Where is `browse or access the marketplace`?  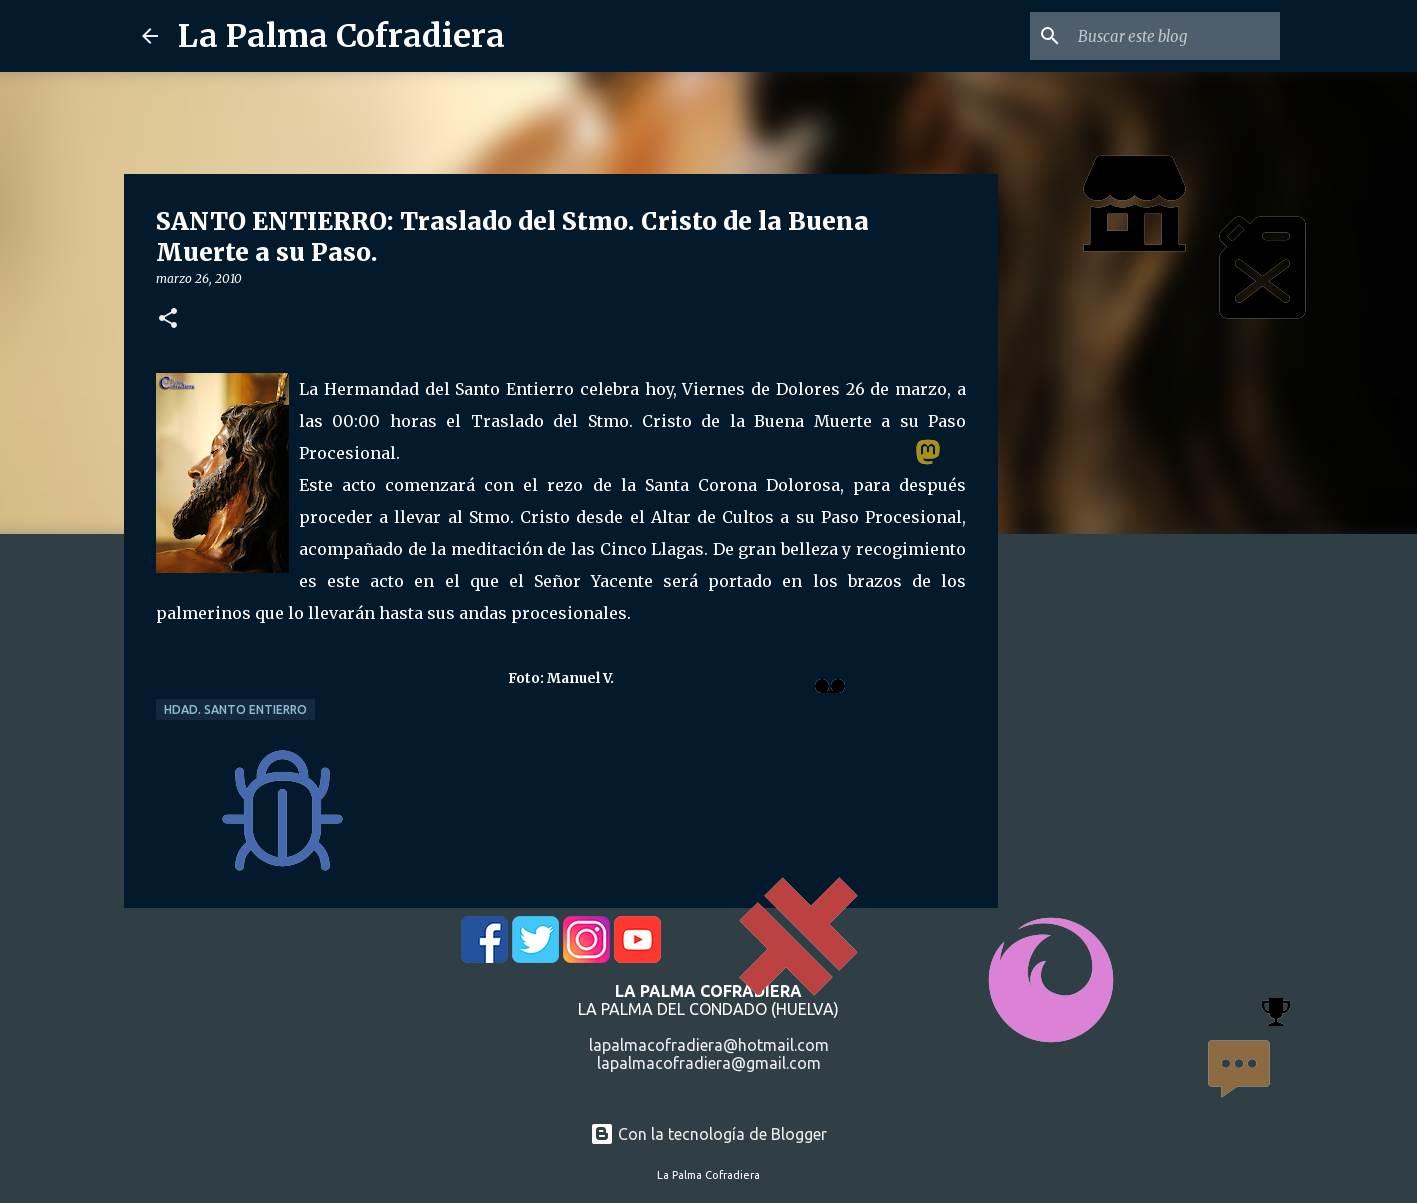
browse or access the marketplace is located at coordinates (1134, 203).